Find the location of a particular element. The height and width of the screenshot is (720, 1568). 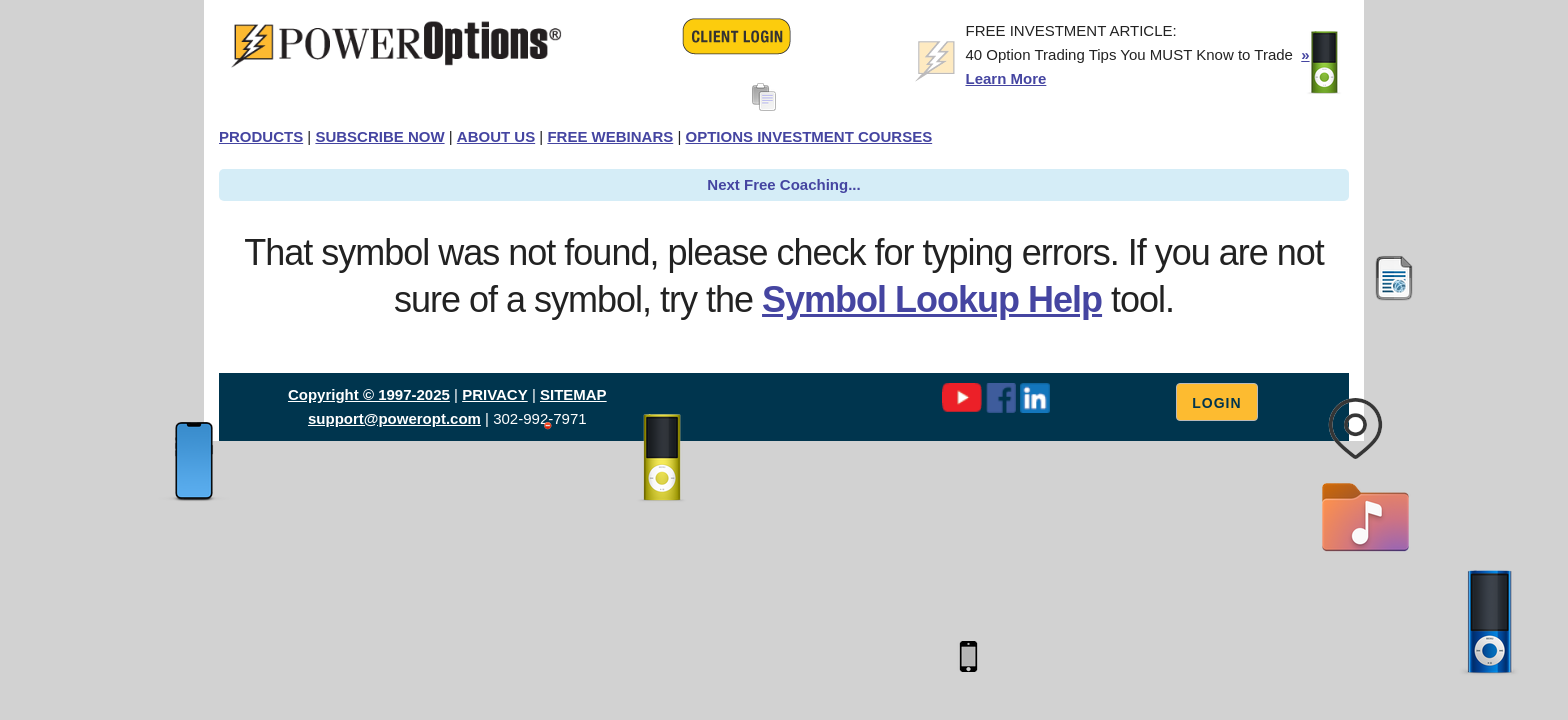

iPod nano device in green is located at coordinates (1324, 63).